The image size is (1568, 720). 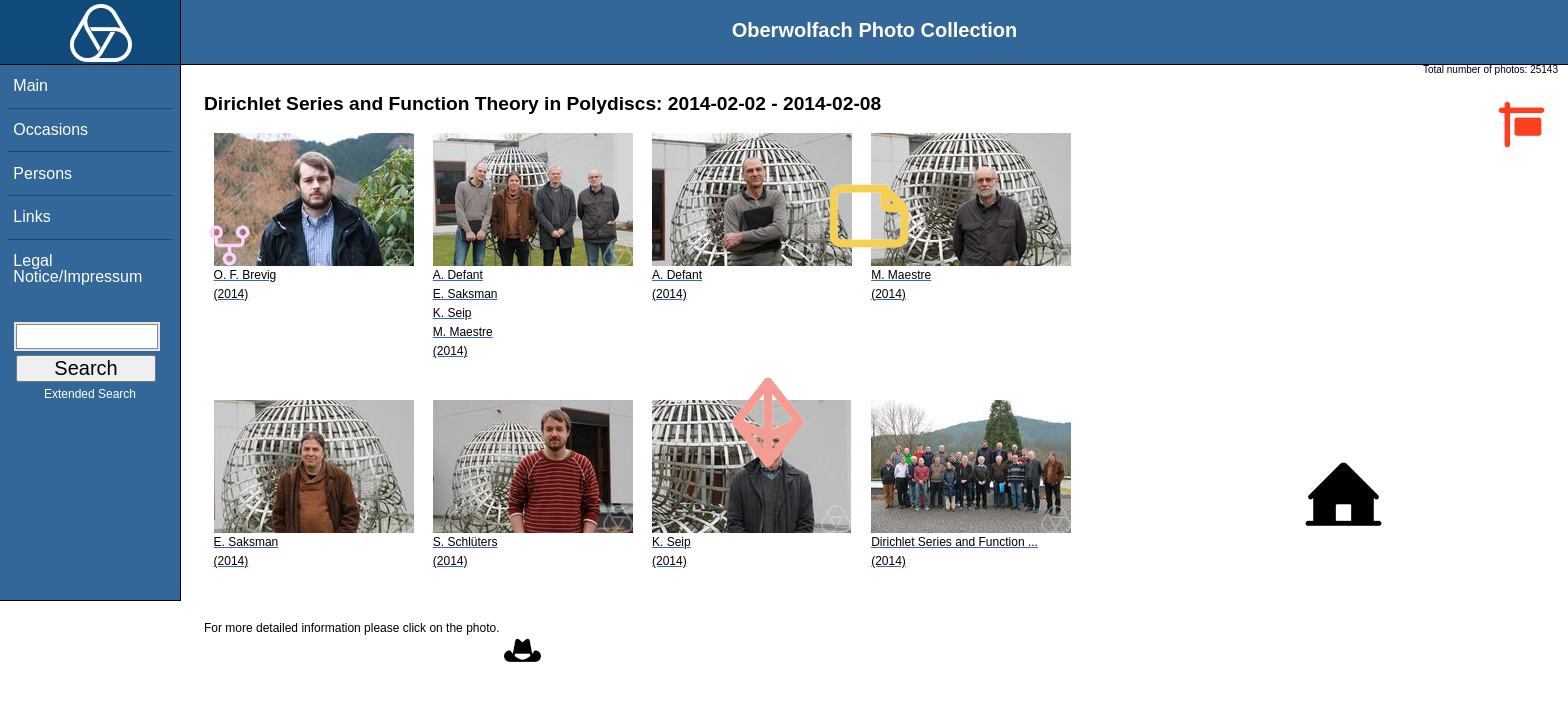 I want to click on navigate to home screen, so click(x=1343, y=495).